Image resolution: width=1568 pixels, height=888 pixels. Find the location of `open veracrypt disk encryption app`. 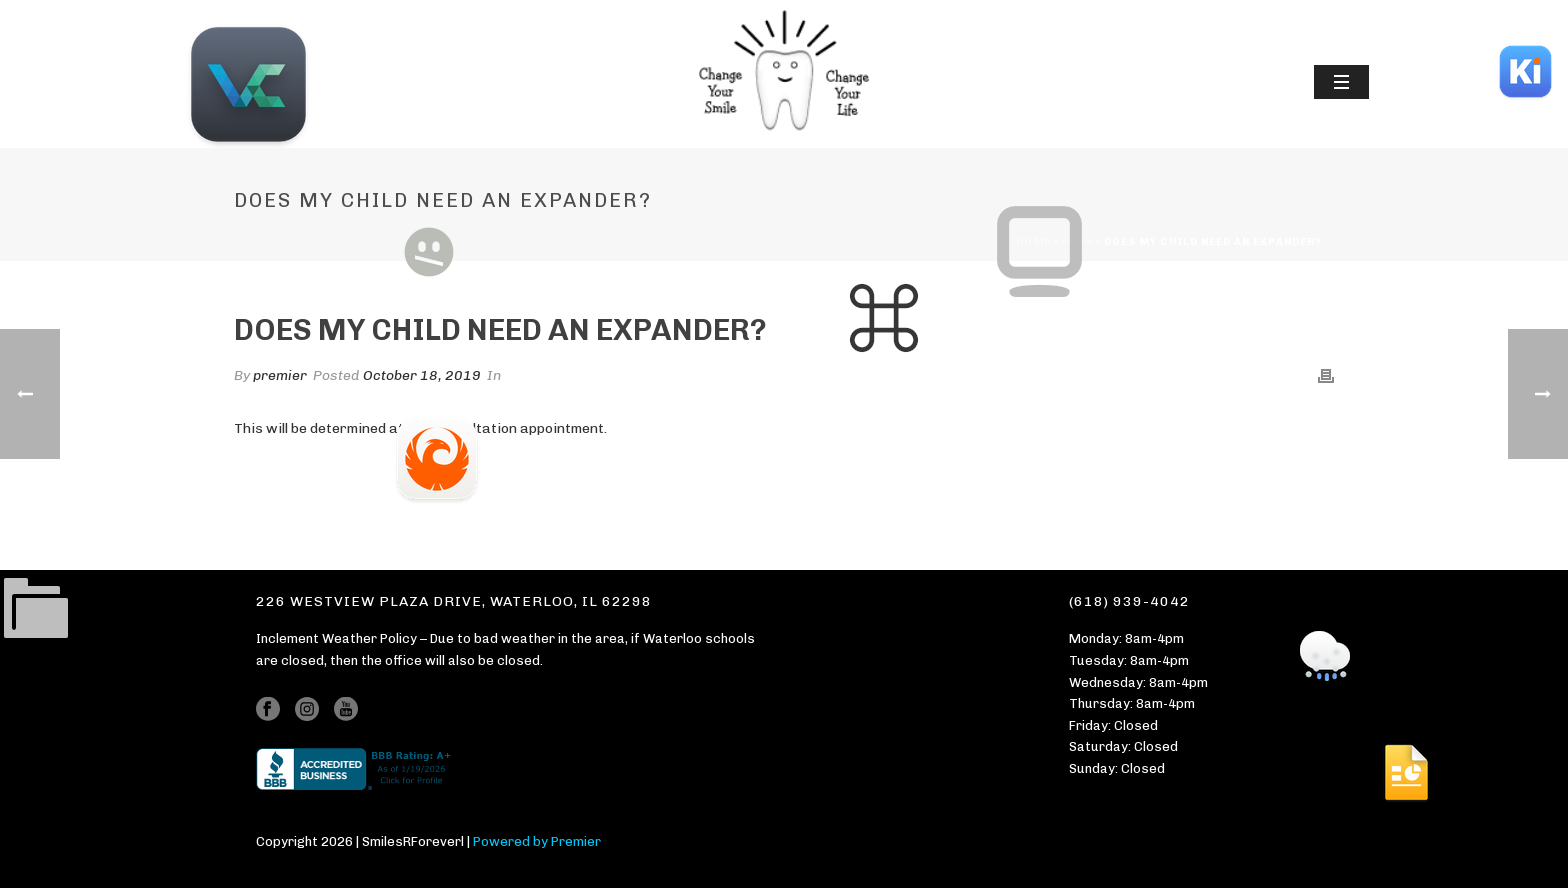

open veracrypt disk encryption app is located at coordinates (248, 84).